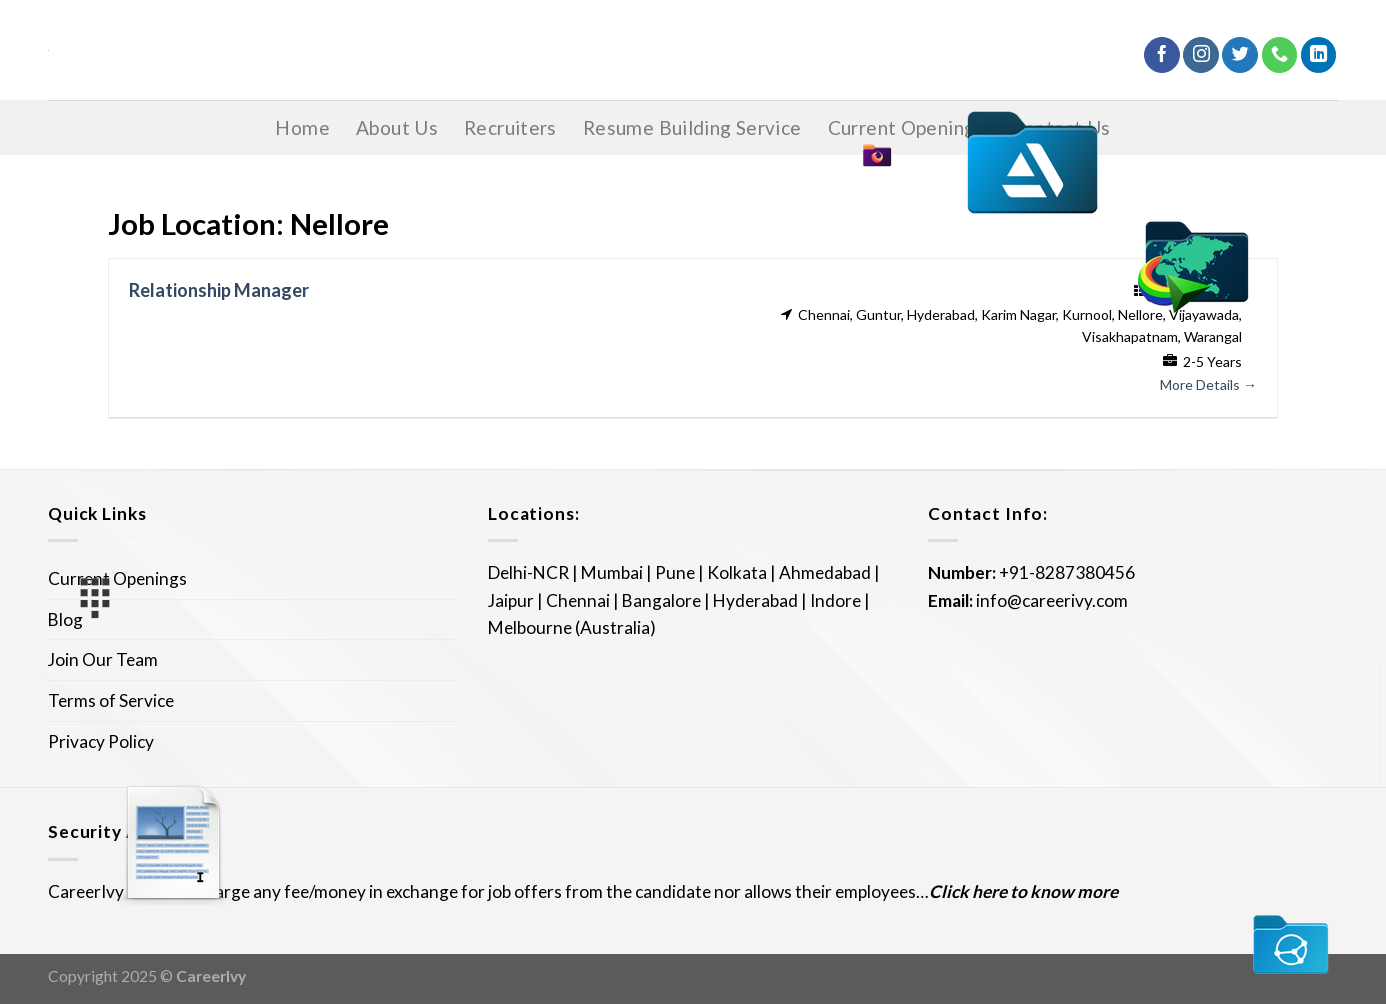 Image resolution: width=1386 pixels, height=1004 pixels. I want to click on open internet download manager files folder, so click(1196, 264).